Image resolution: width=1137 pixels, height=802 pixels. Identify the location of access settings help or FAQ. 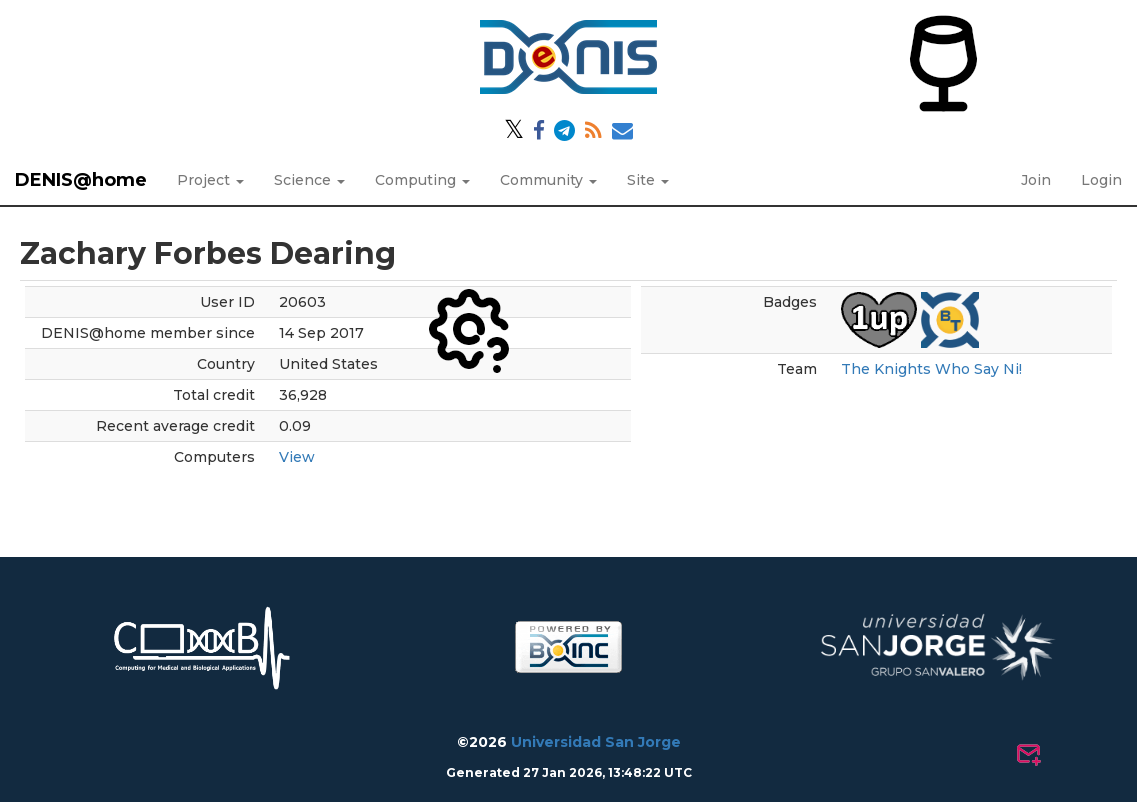
(469, 329).